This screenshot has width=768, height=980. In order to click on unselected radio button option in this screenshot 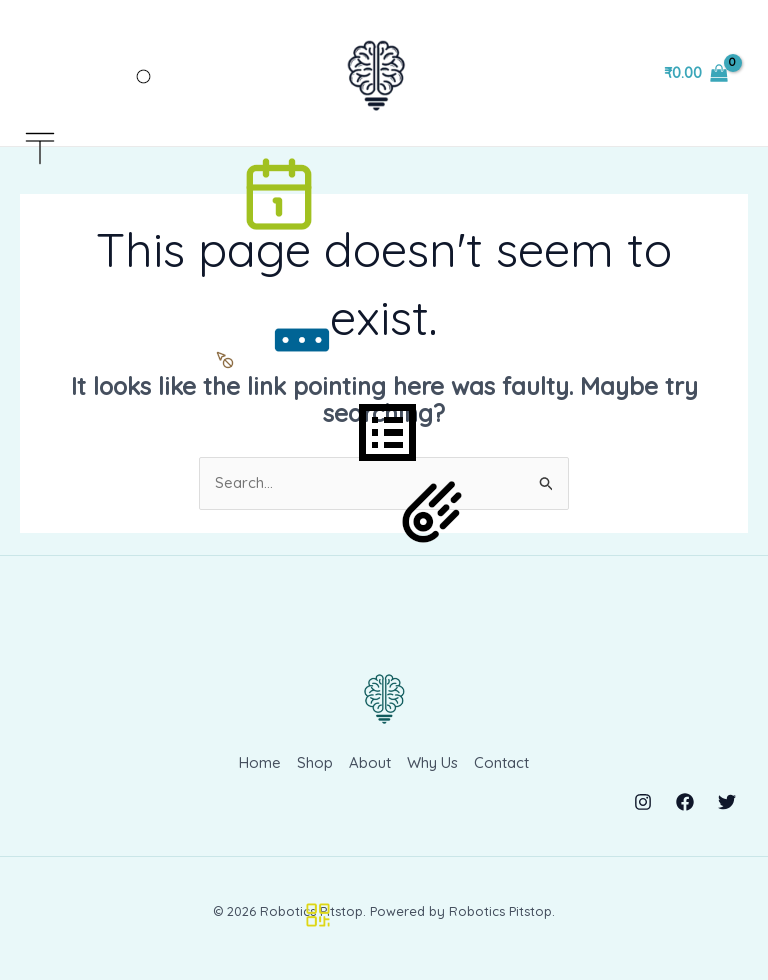, I will do `click(143, 76)`.